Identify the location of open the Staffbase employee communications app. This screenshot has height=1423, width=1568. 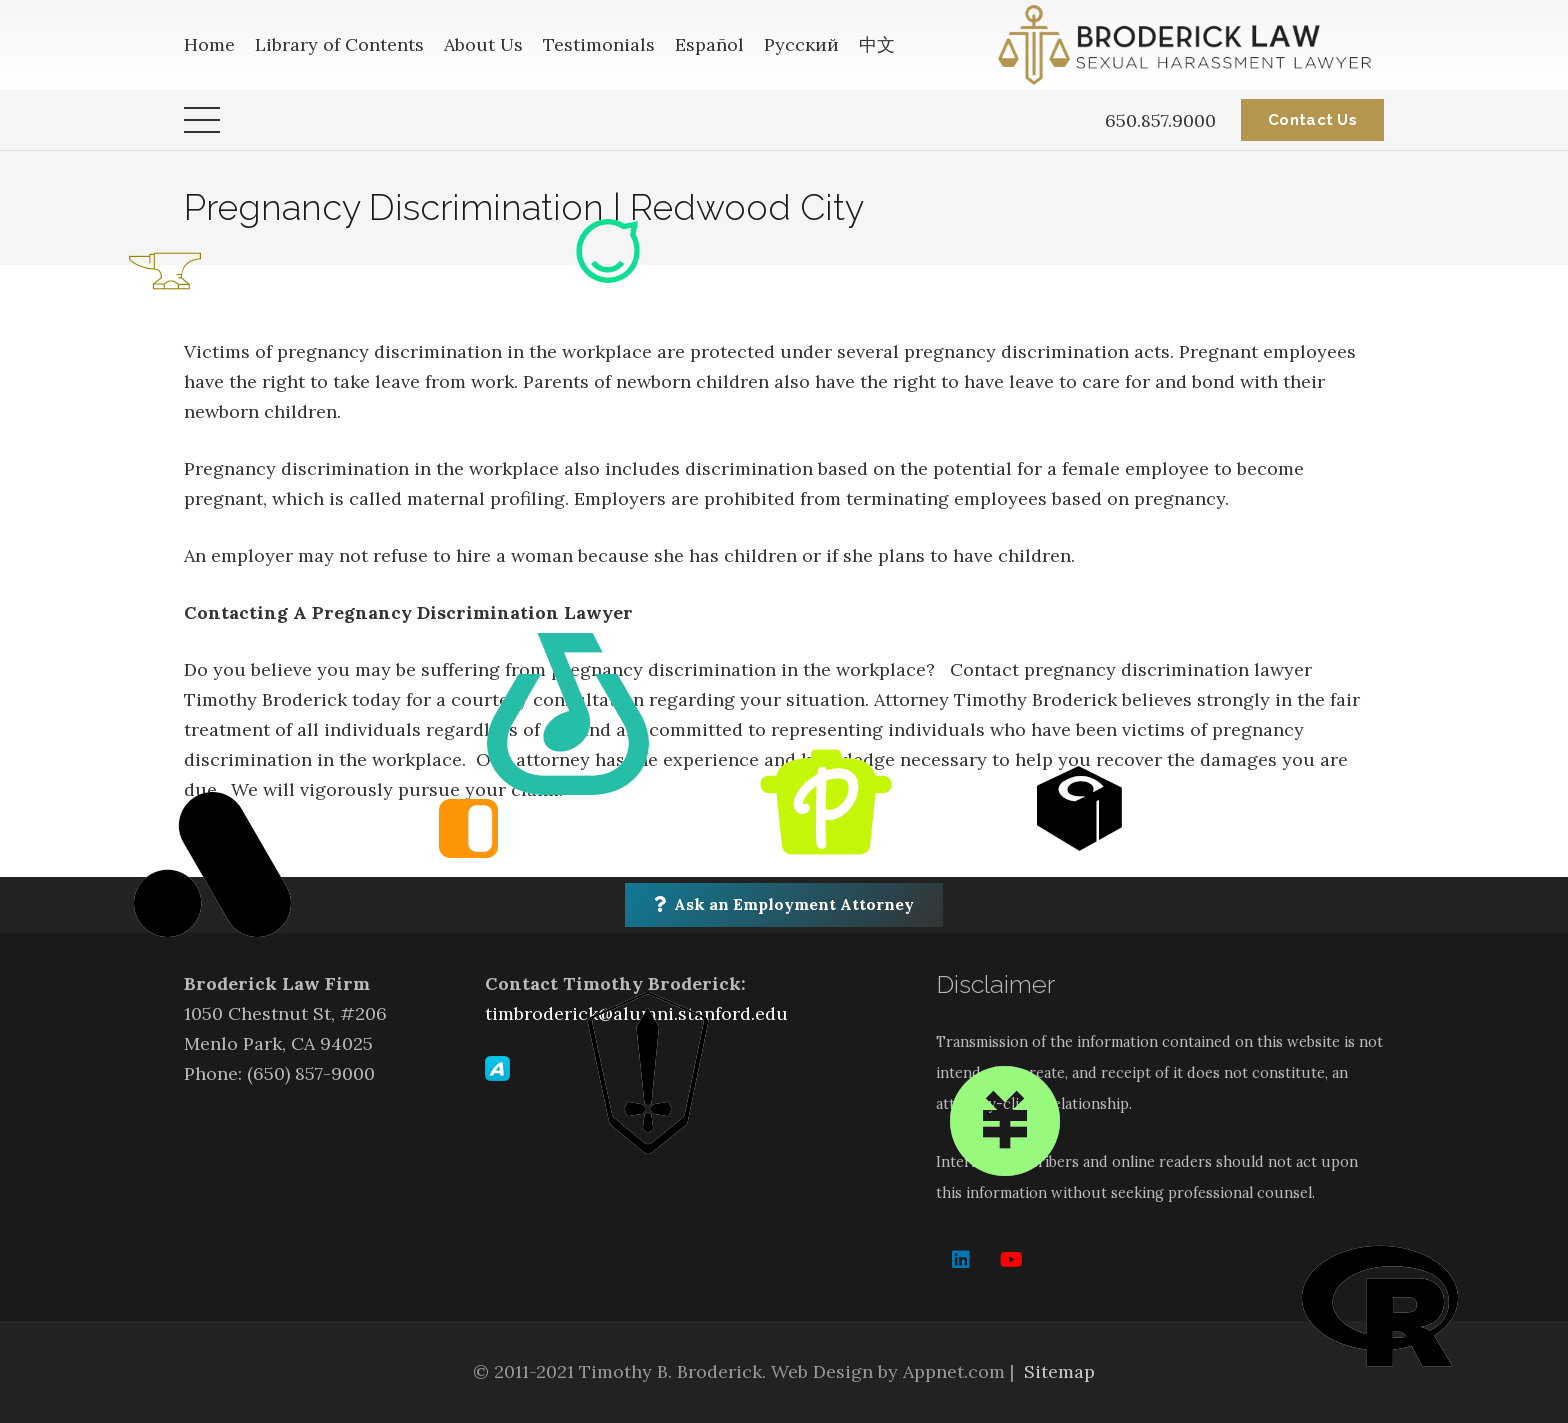
(608, 251).